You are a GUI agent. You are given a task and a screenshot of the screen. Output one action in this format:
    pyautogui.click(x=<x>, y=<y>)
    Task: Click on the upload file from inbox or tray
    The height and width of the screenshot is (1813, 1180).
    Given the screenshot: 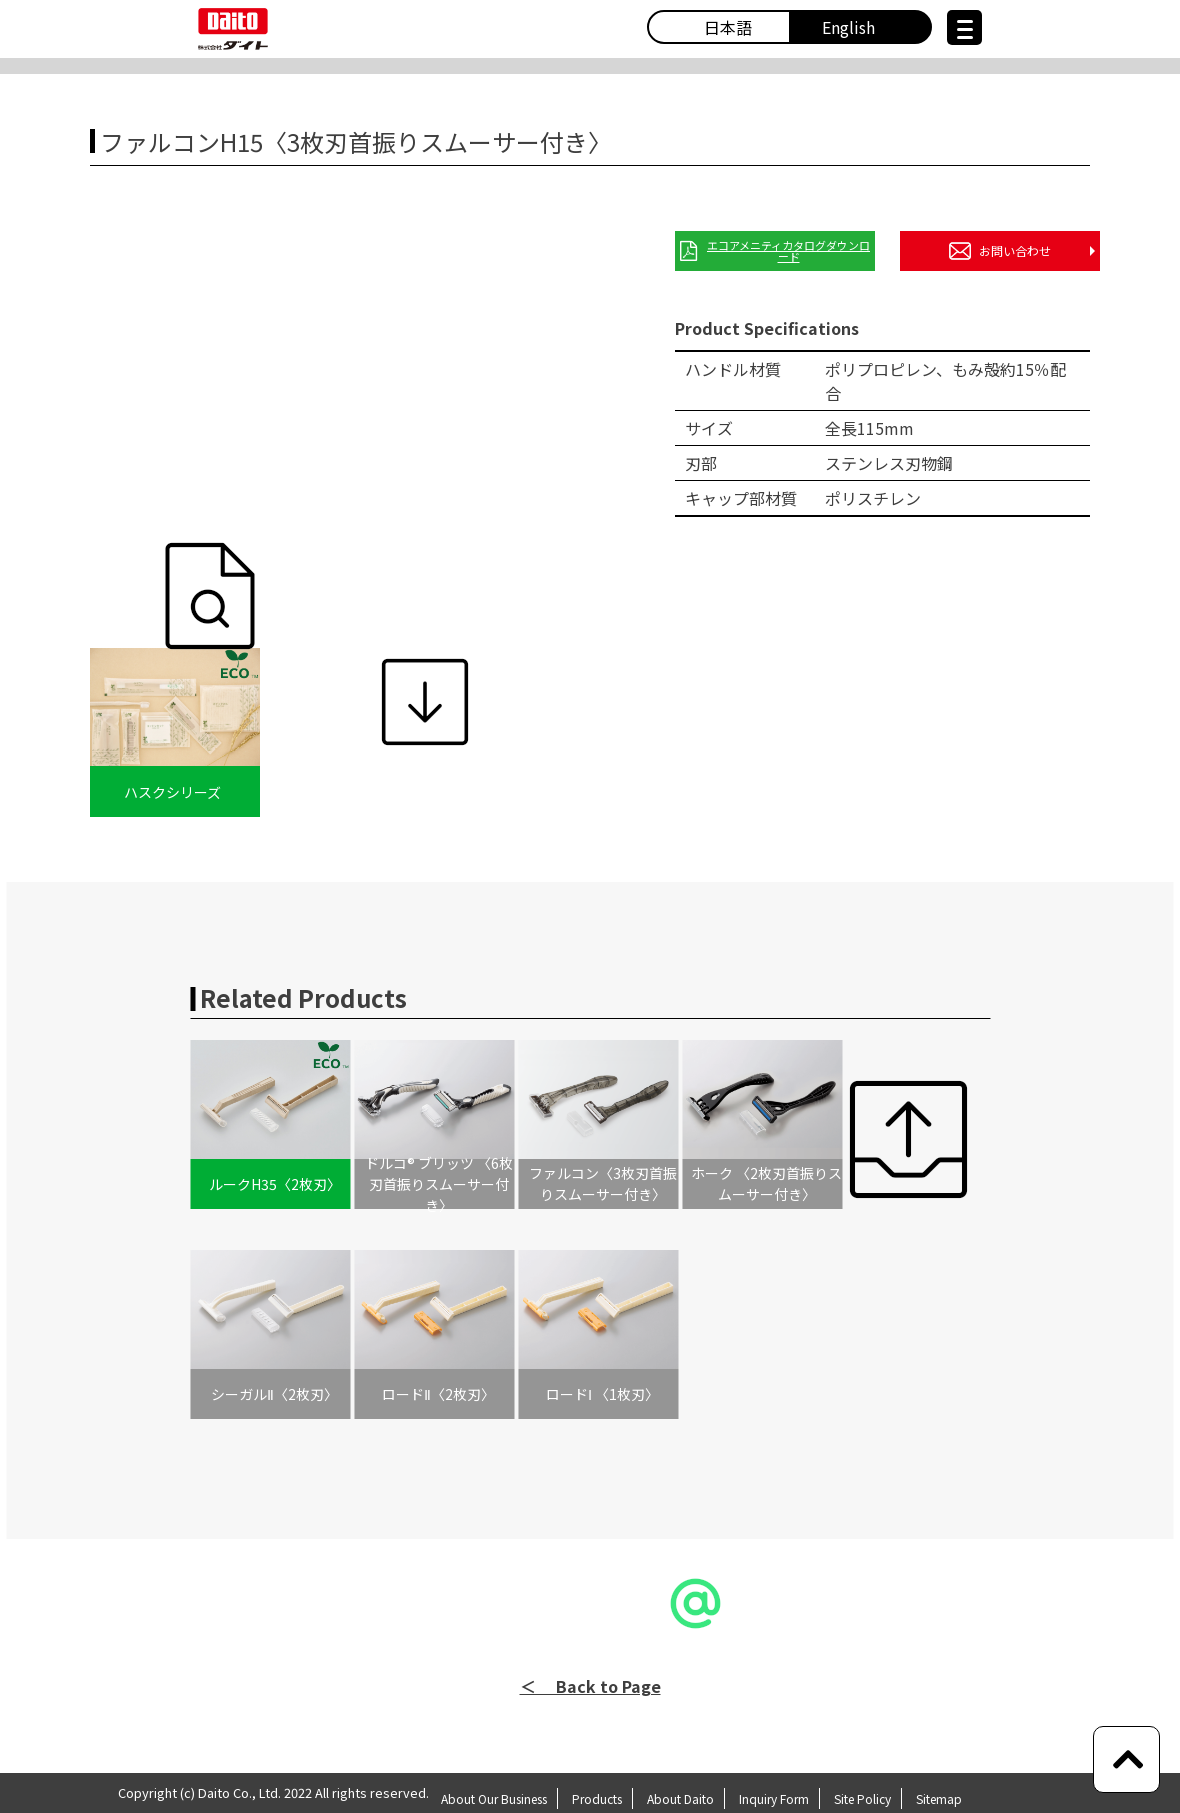 What is the action you would take?
    pyautogui.click(x=908, y=1139)
    